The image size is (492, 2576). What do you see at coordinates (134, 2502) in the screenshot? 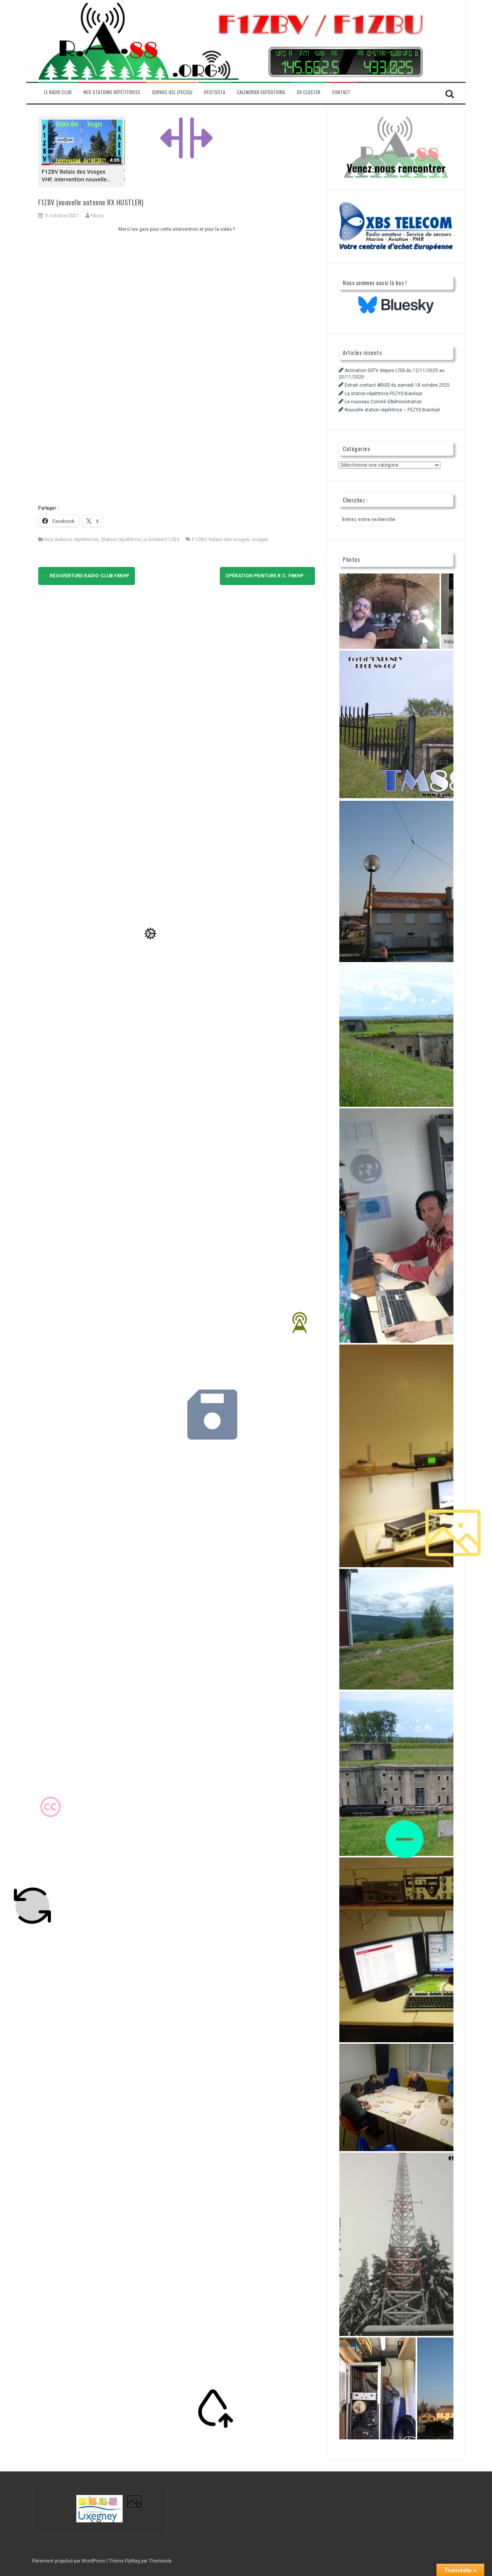
I see `view or open an image file` at bounding box center [134, 2502].